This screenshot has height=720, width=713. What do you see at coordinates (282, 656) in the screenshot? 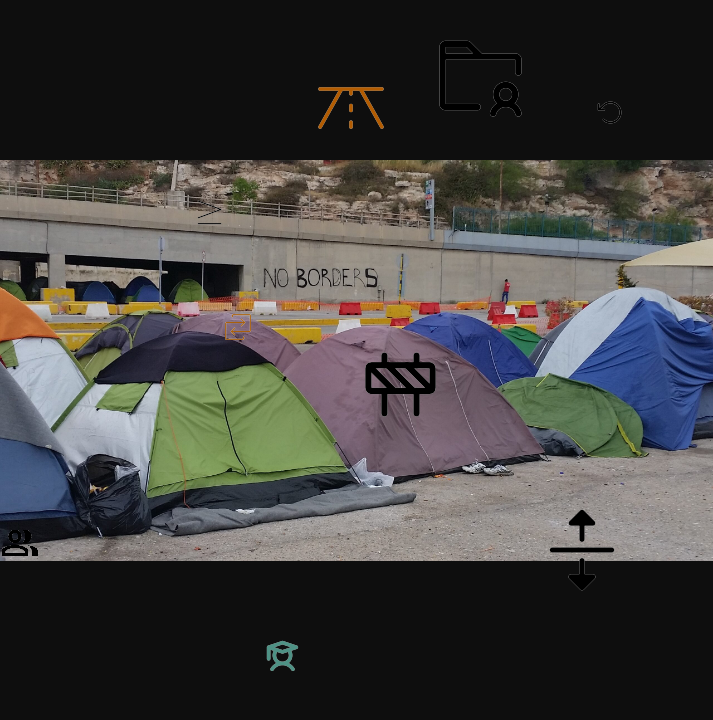
I see `view student profile` at bounding box center [282, 656].